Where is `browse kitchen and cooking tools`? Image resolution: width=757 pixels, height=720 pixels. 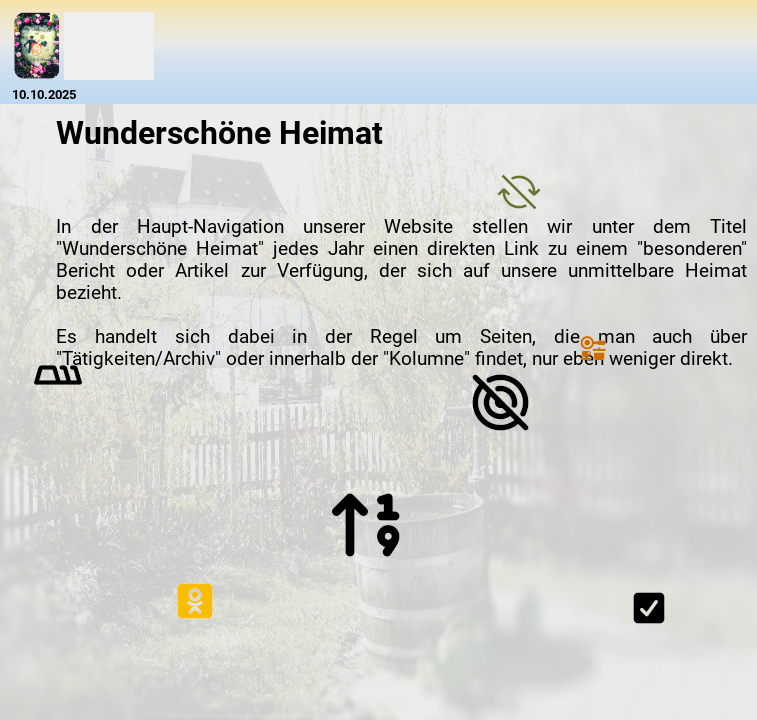 browse kitchen and cooking tools is located at coordinates (594, 348).